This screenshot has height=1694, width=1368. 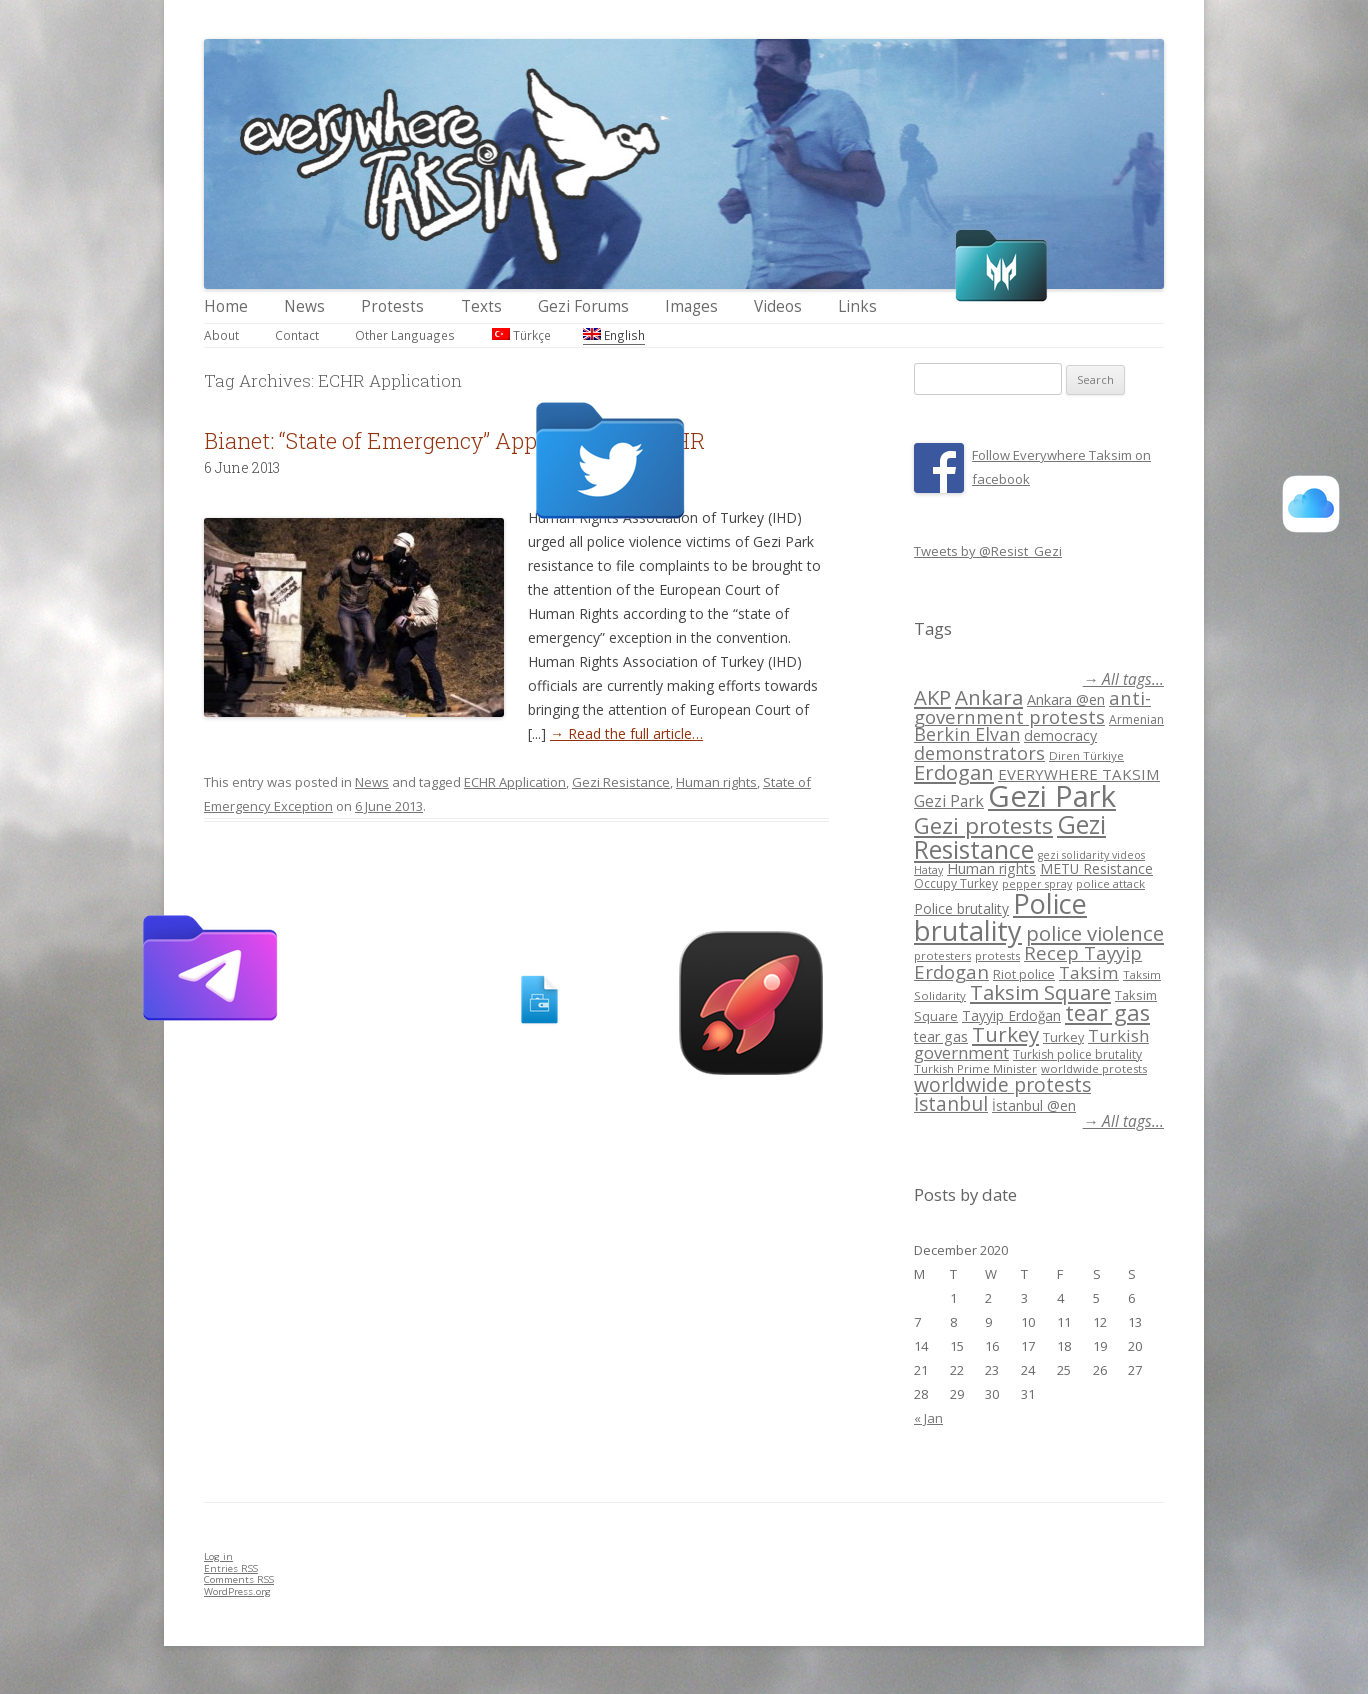 I want to click on open folder containing Twitter-related files, so click(x=609, y=464).